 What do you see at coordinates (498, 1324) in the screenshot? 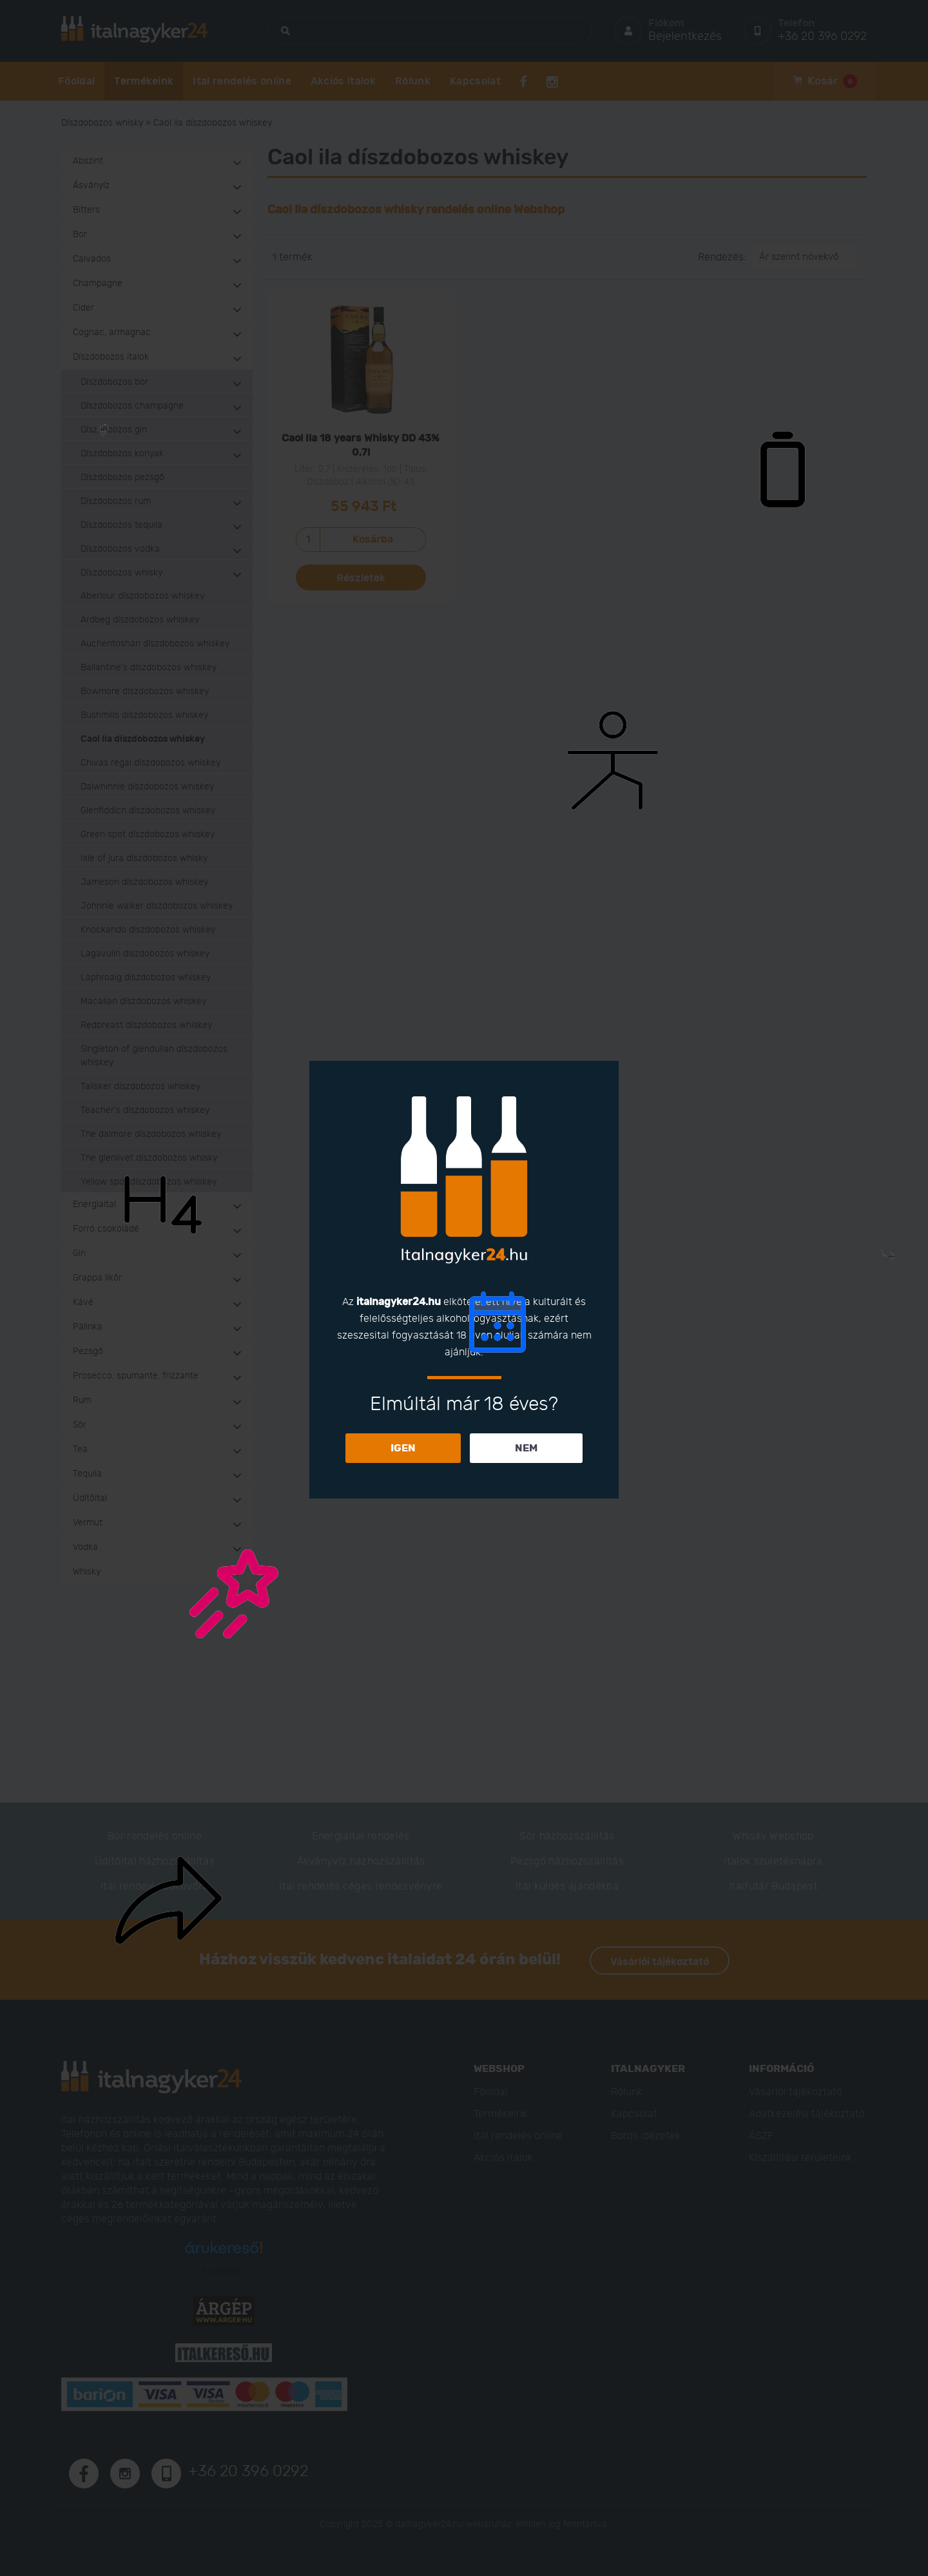
I see `view calendar or scheduled events` at bounding box center [498, 1324].